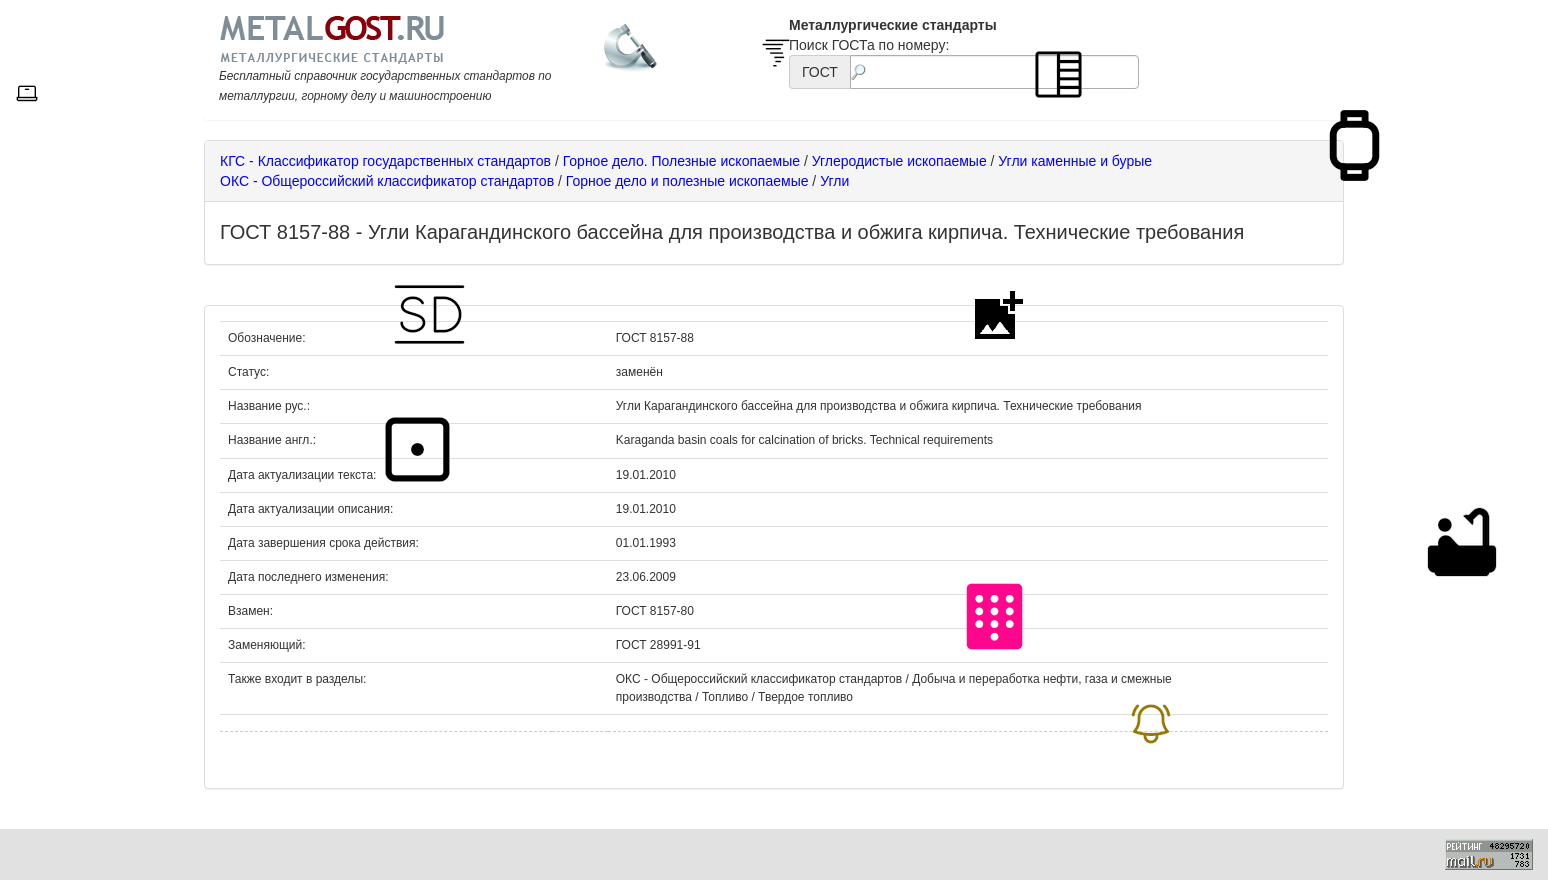  What do you see at coordinates (1462, 542) in the screenshot?
I see `indicates bathroom amenities available` at bounding box center [1462, 542].